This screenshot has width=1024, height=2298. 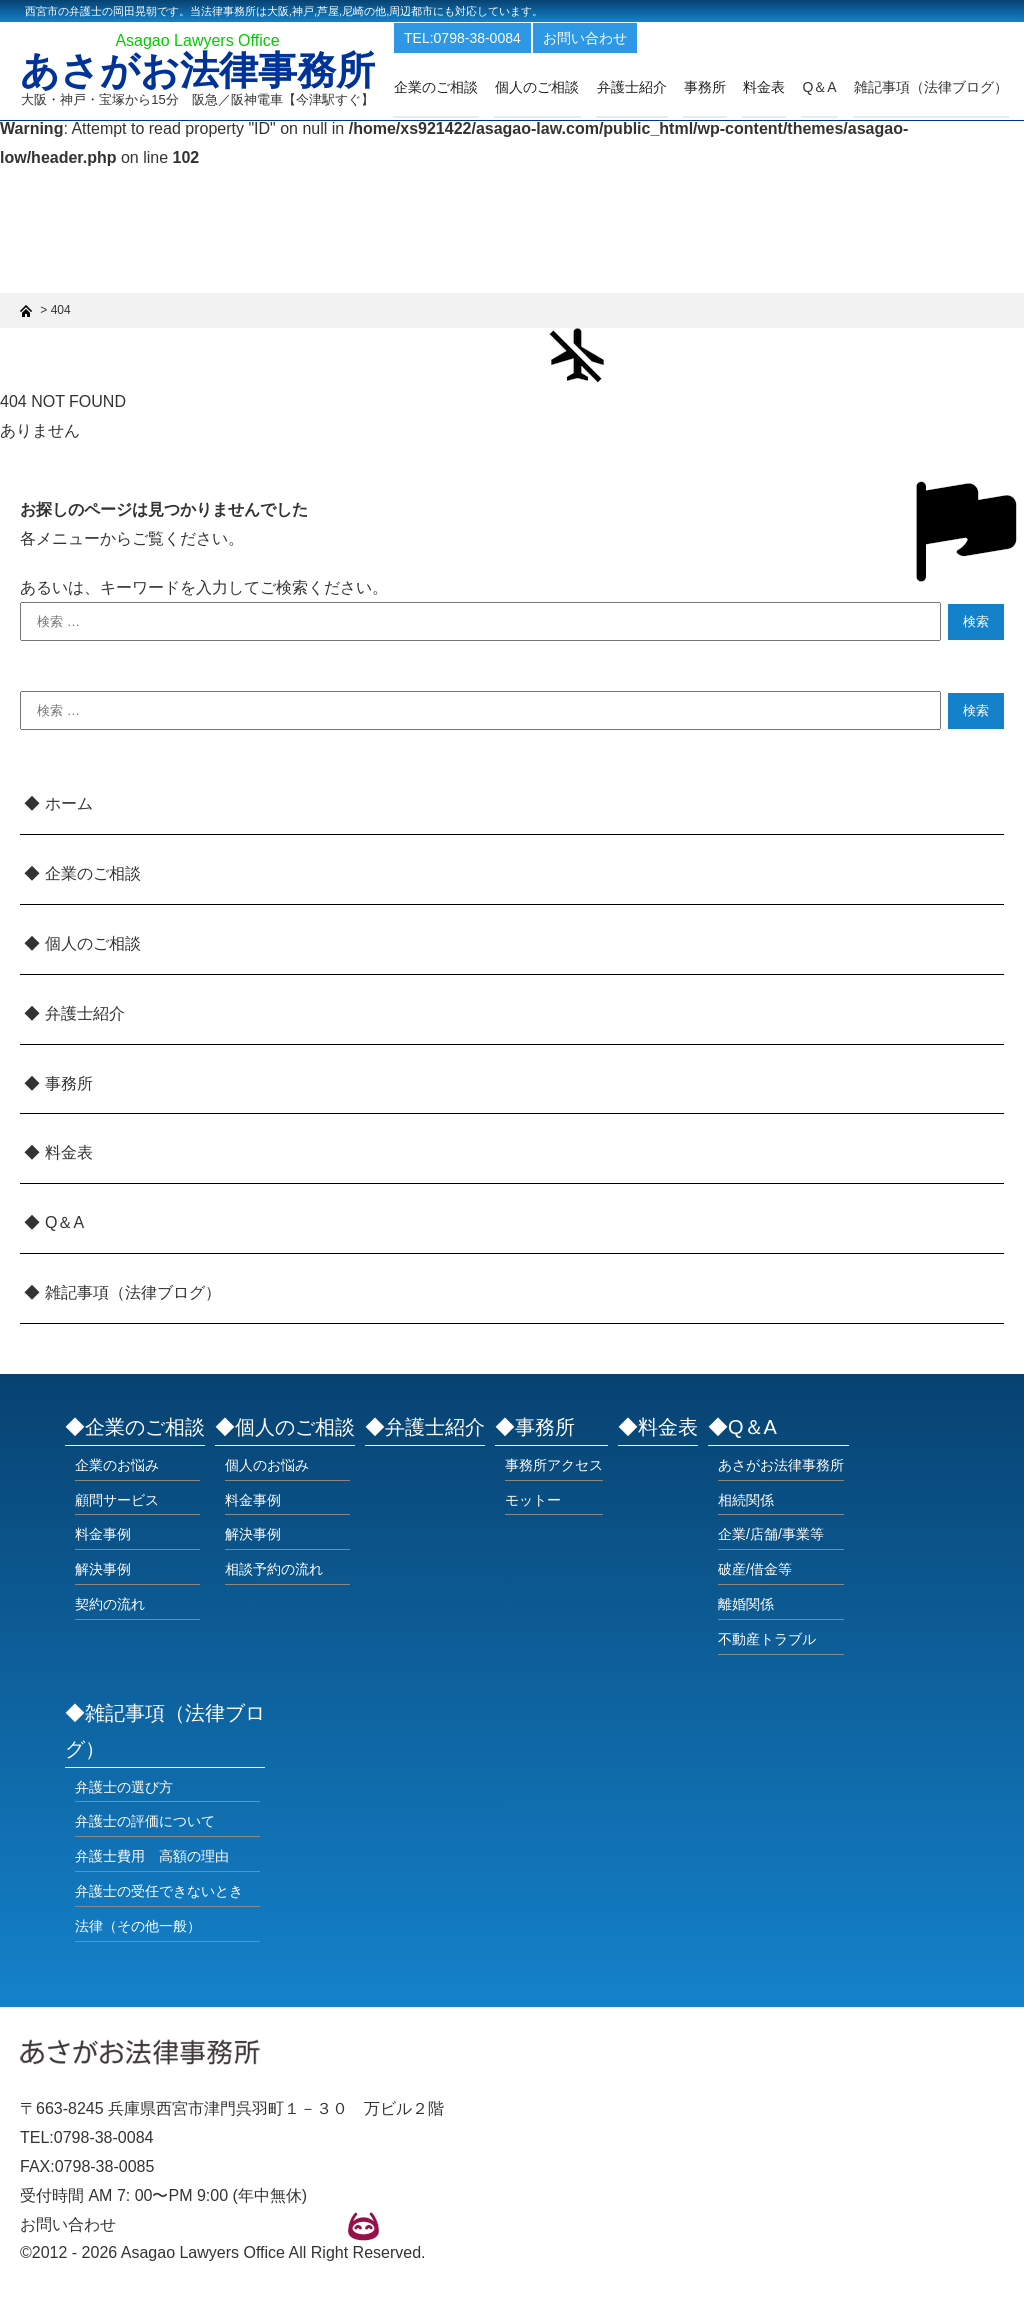 What do you see at coordinates (964, 534) in the screenshot?
I see `report or flag a message` at bounding box center [964, 534].